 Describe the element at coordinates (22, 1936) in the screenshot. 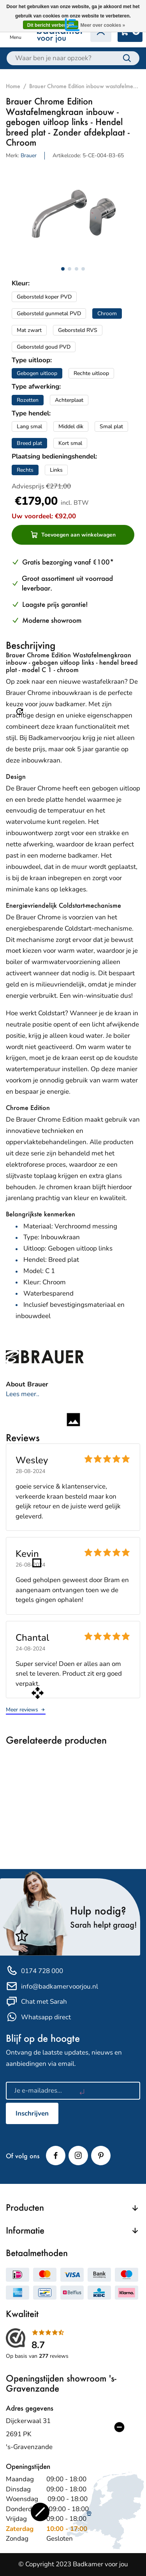

I see `indicates a partial or half-star rating` at that location.